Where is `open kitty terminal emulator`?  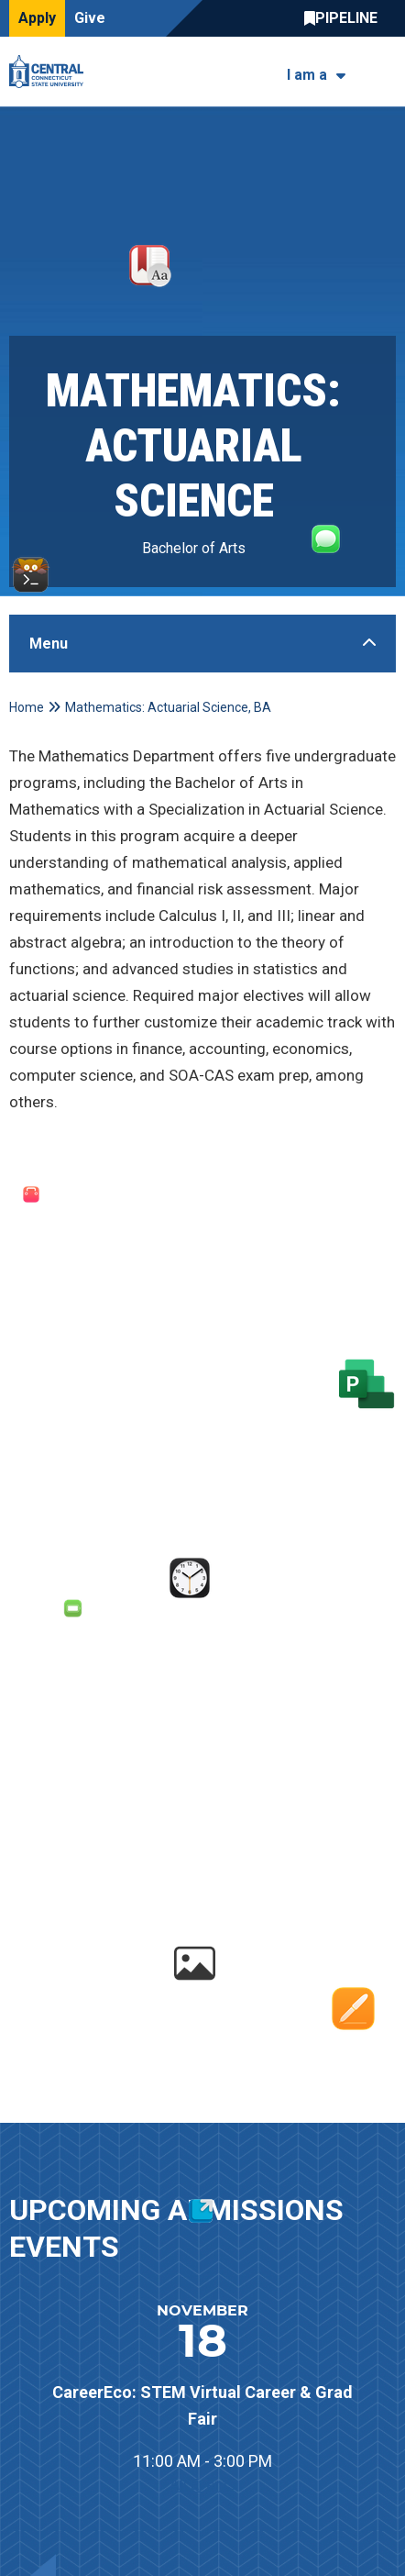
open kitty terminal emulator is located at coordinates (30, 574).